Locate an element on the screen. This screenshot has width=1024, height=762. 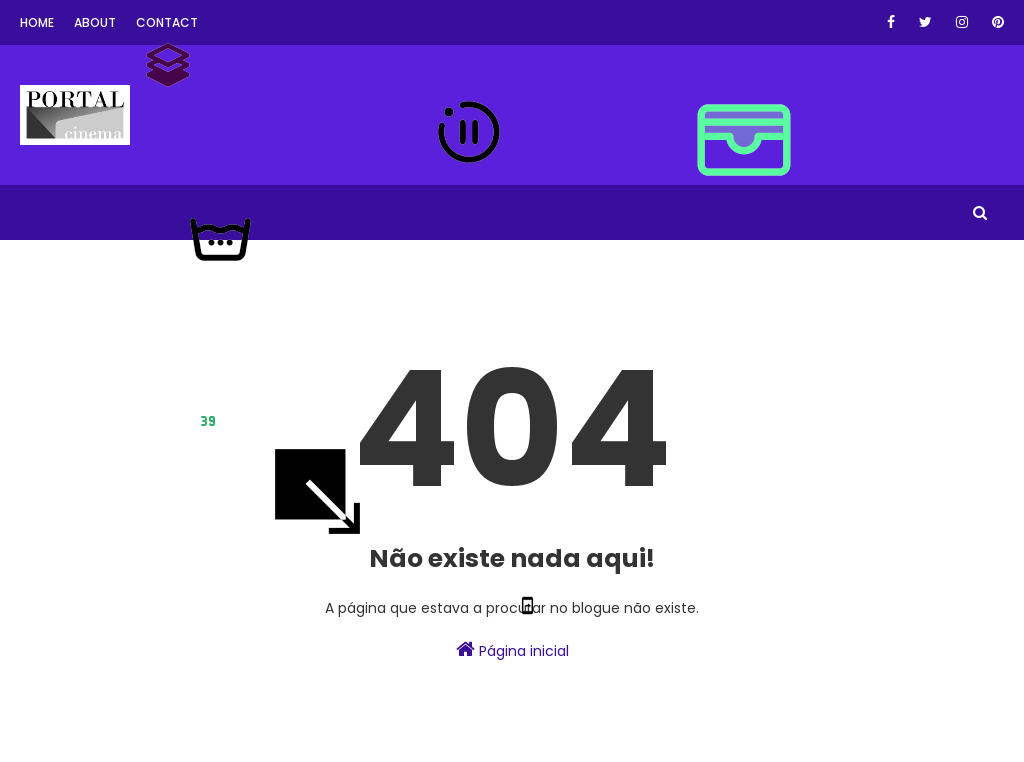
motion photo playback is paused is located at coordinates (469, 132).